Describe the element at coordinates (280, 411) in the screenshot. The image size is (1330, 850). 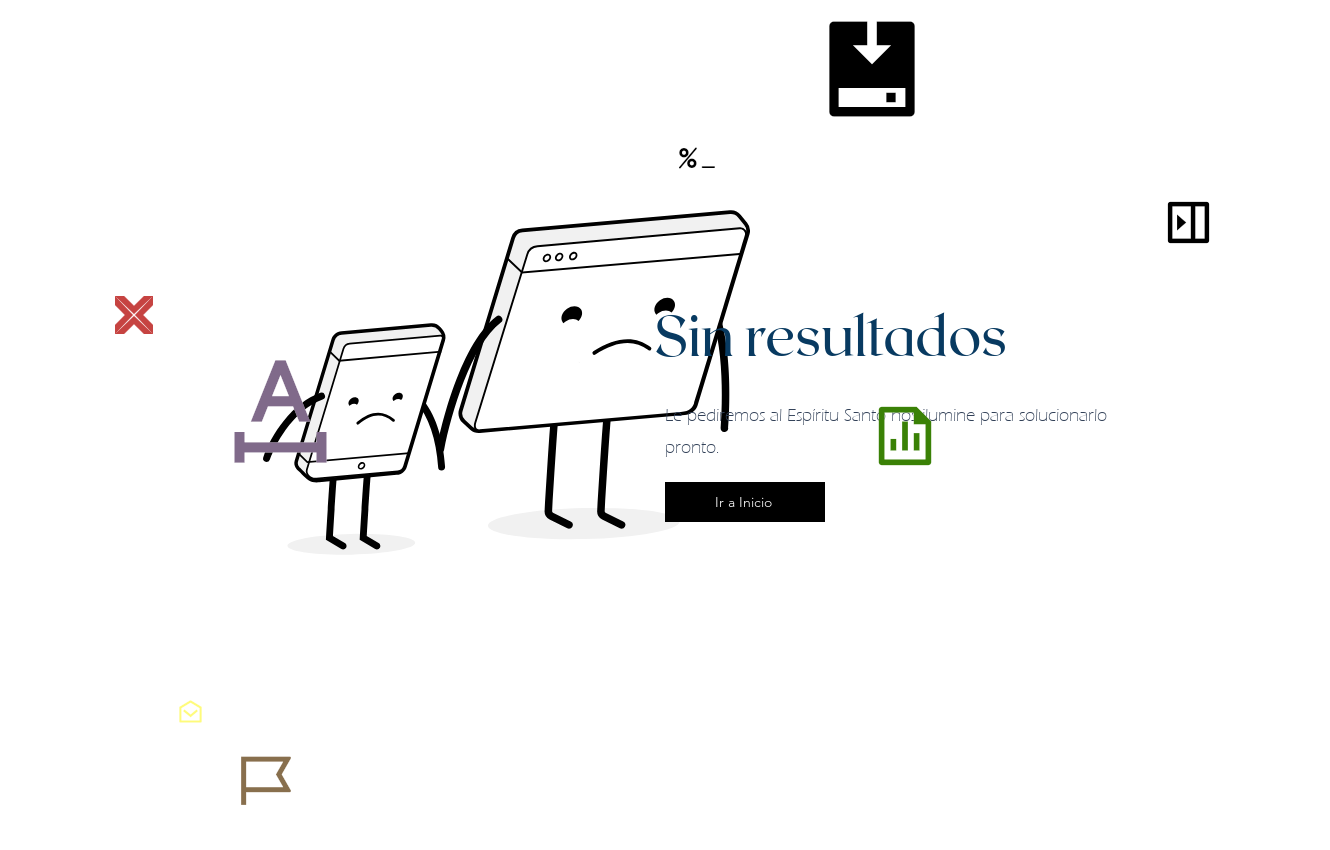
I see `adjust letter spacing in text` at that location.